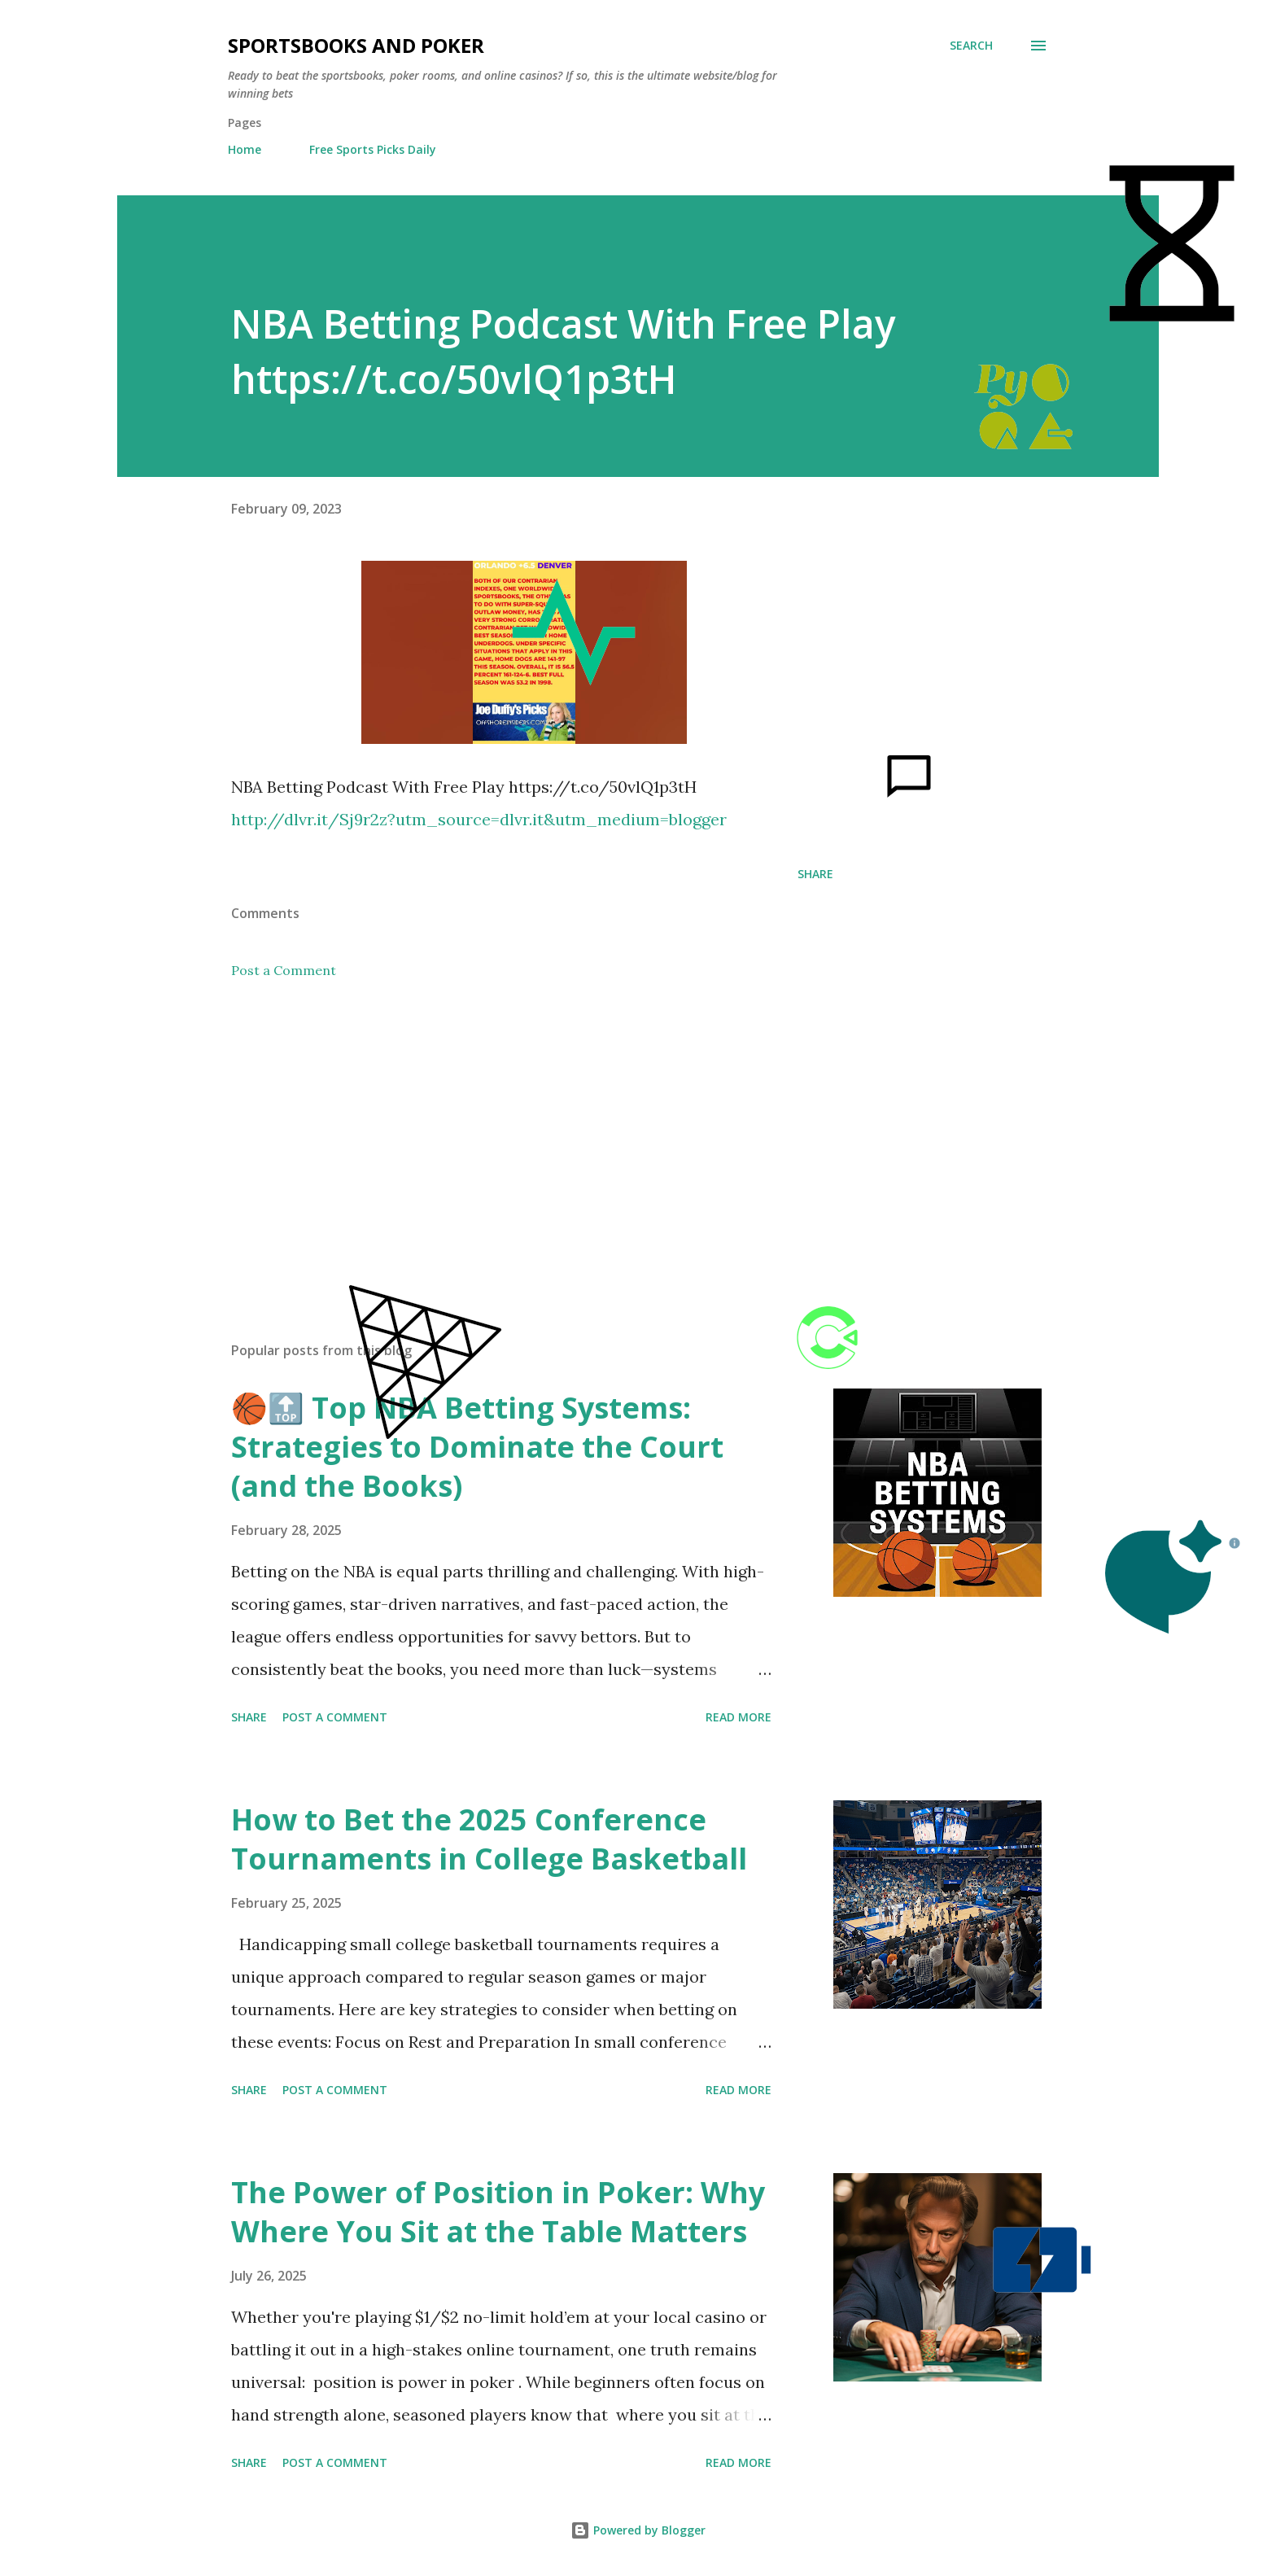 The height and width of the screenshot is (2576, 1276). I want to click on view more information or details, so click(1234, 1543).